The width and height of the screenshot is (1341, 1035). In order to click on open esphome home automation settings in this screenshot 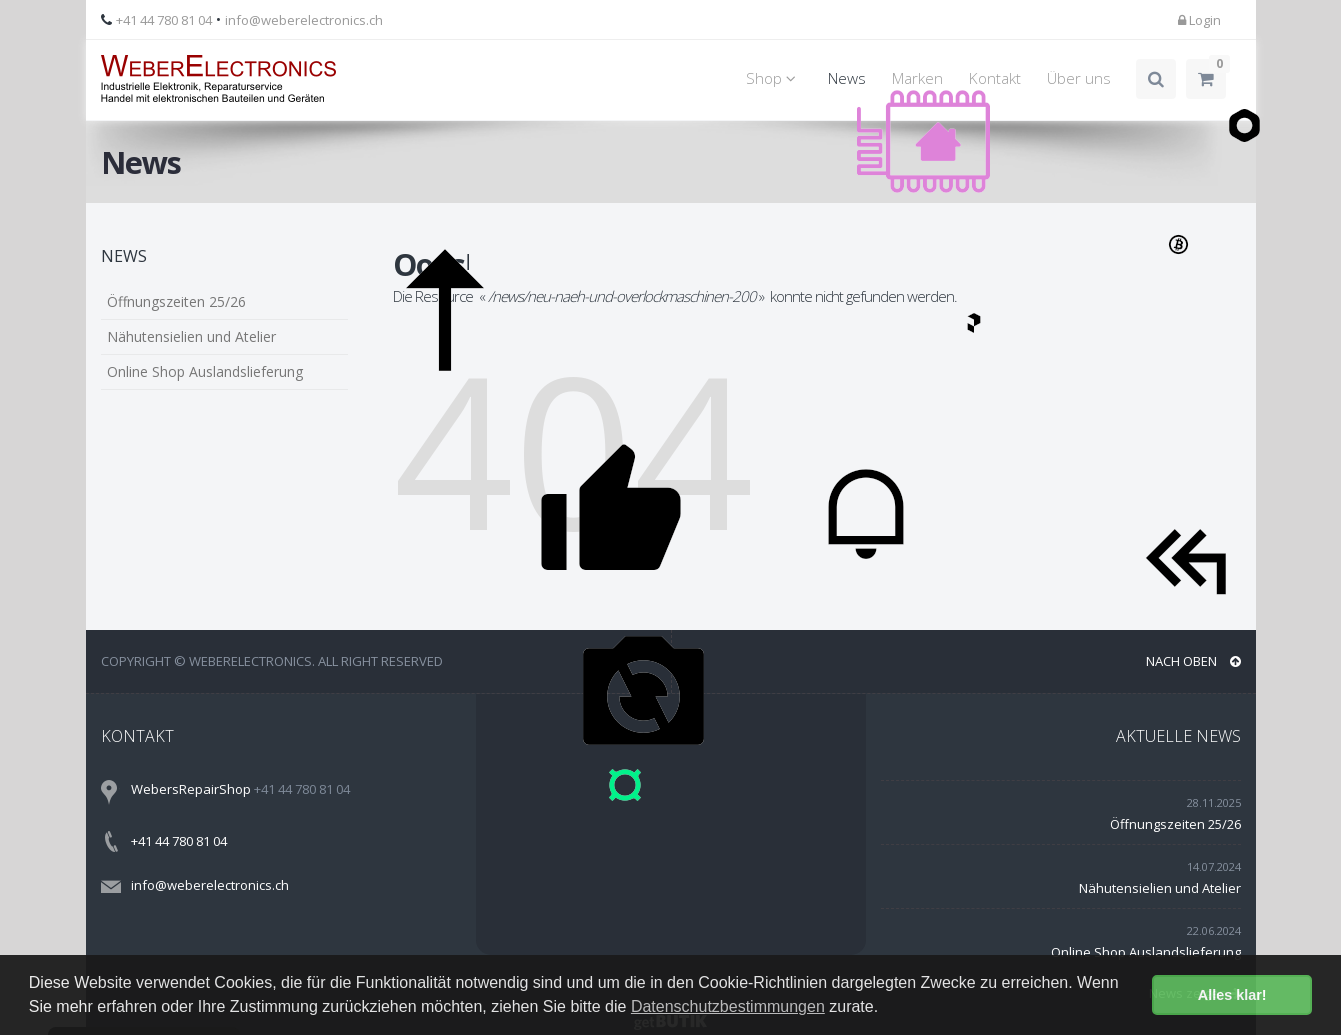, I will do `click(923, 141)`.